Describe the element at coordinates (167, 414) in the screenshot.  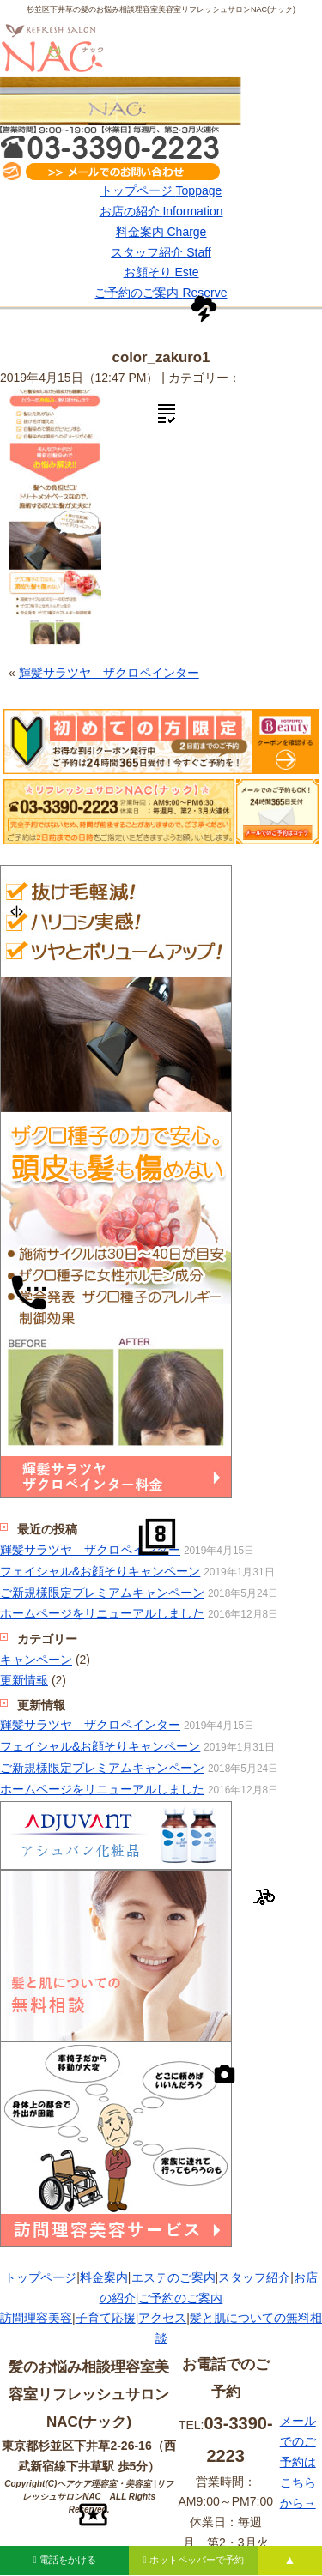
I see `view grading or assessment results` at that location.